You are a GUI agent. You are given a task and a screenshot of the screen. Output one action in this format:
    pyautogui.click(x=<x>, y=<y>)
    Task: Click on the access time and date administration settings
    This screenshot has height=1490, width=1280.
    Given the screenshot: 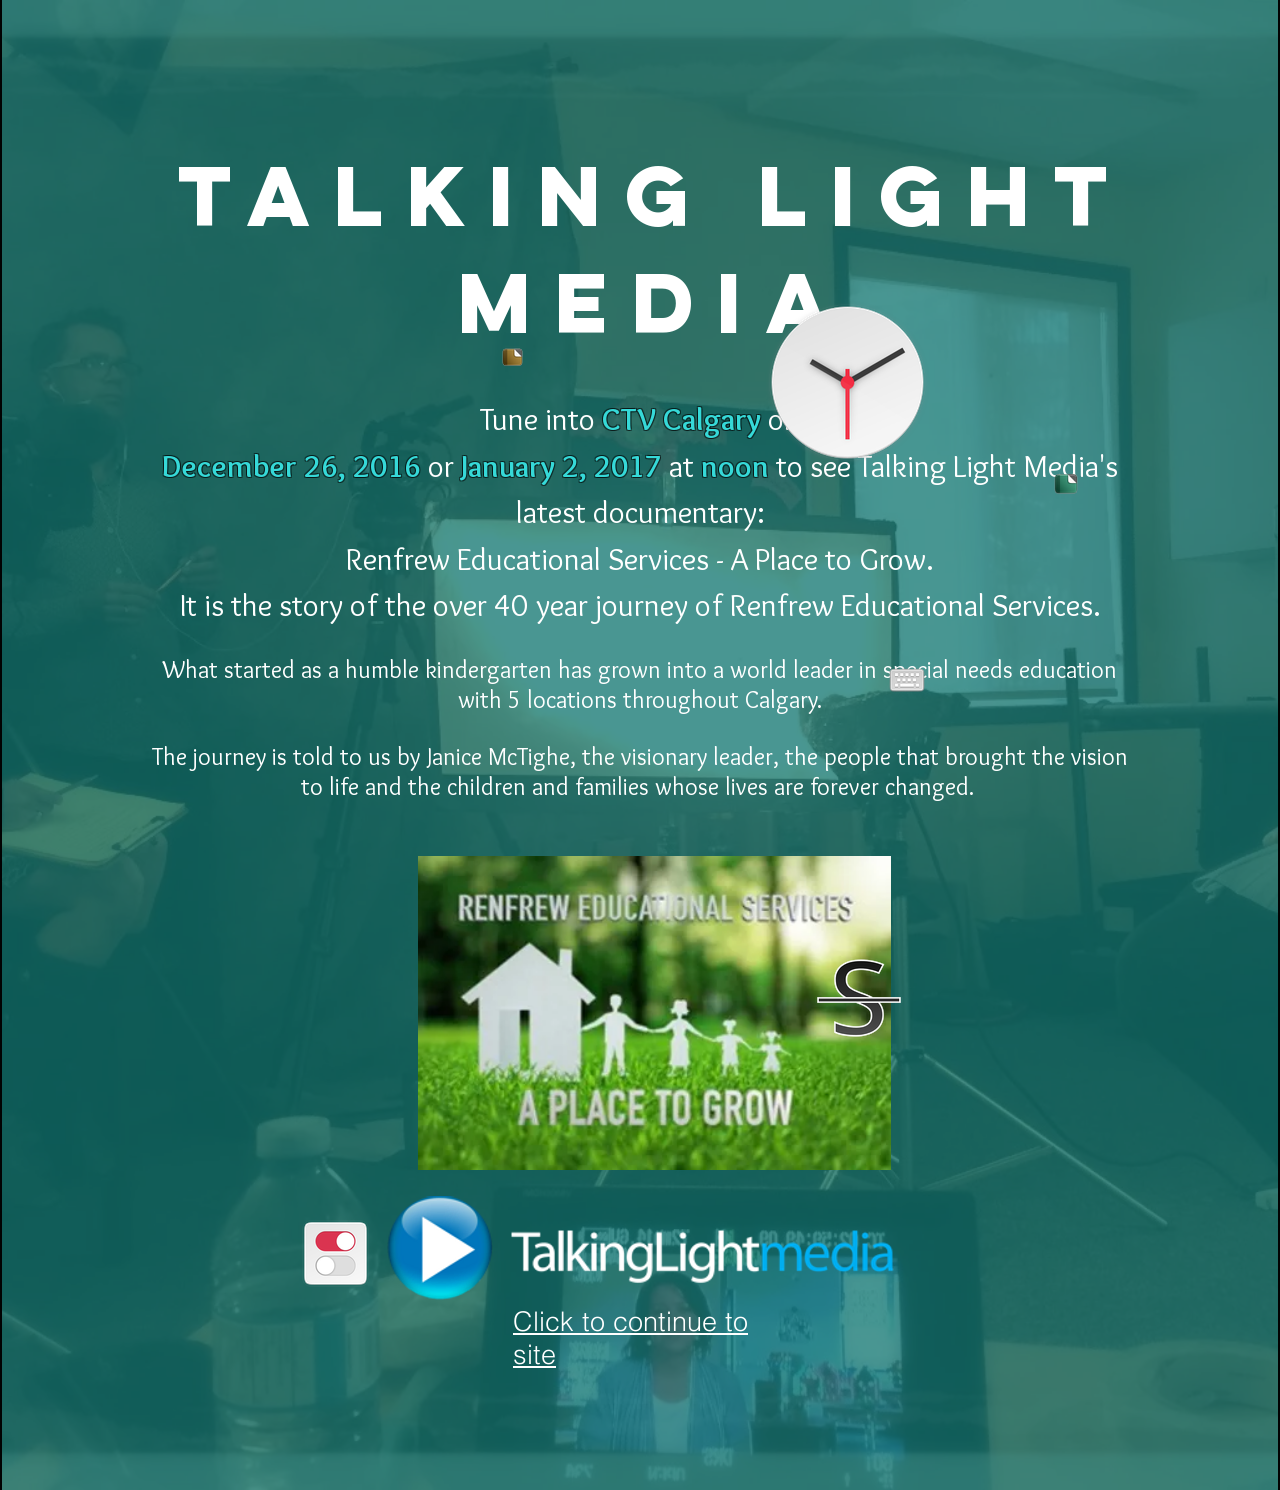 What is the action you would take?
    pyautogui.click(x=847, y=382)
    